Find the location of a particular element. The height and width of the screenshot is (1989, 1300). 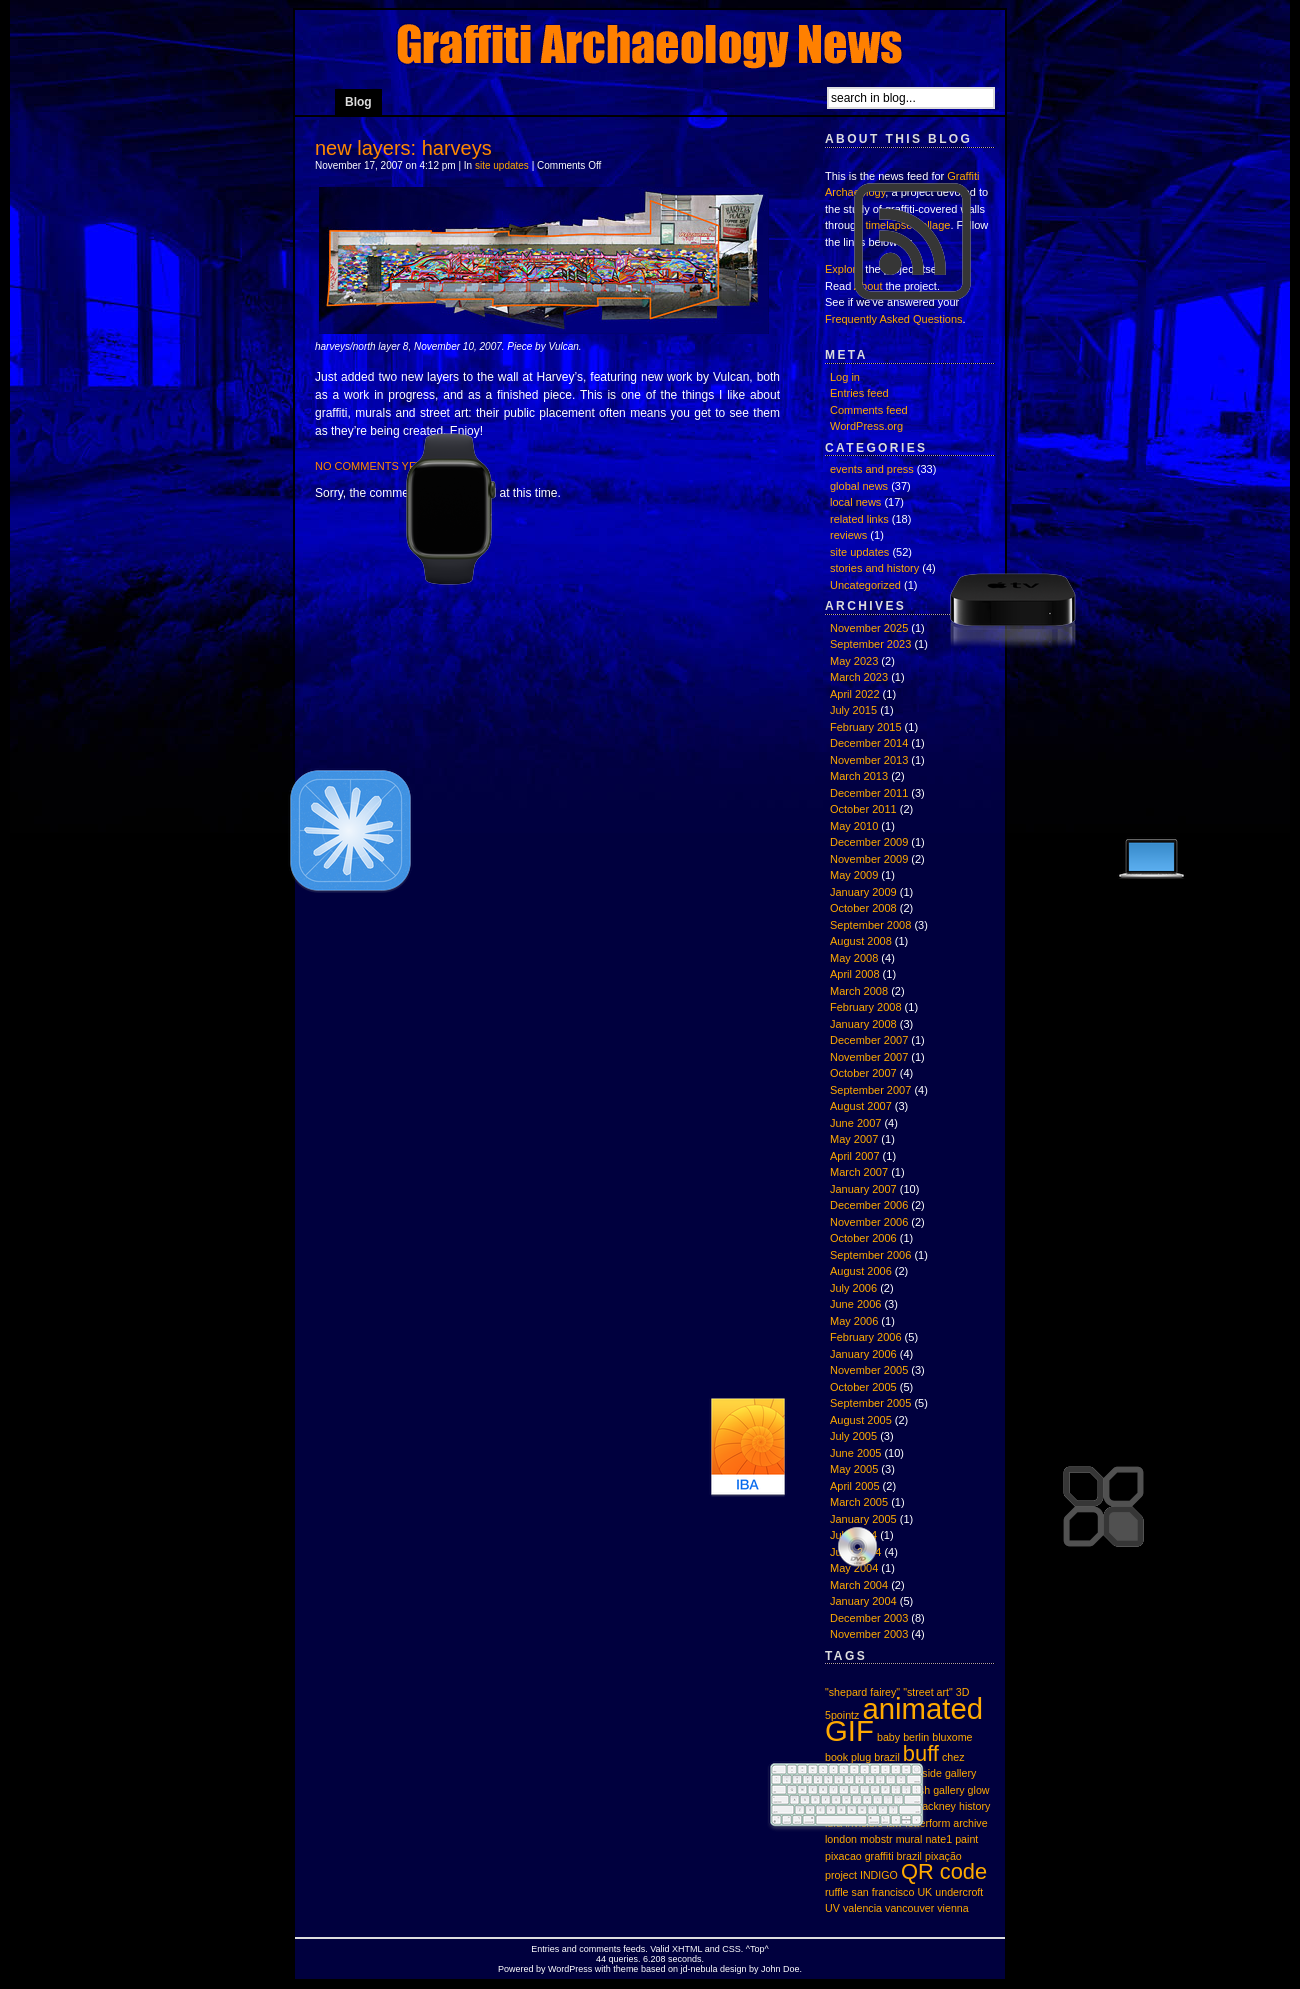

open the Claude Nest application is located at coordinates (350, 830).